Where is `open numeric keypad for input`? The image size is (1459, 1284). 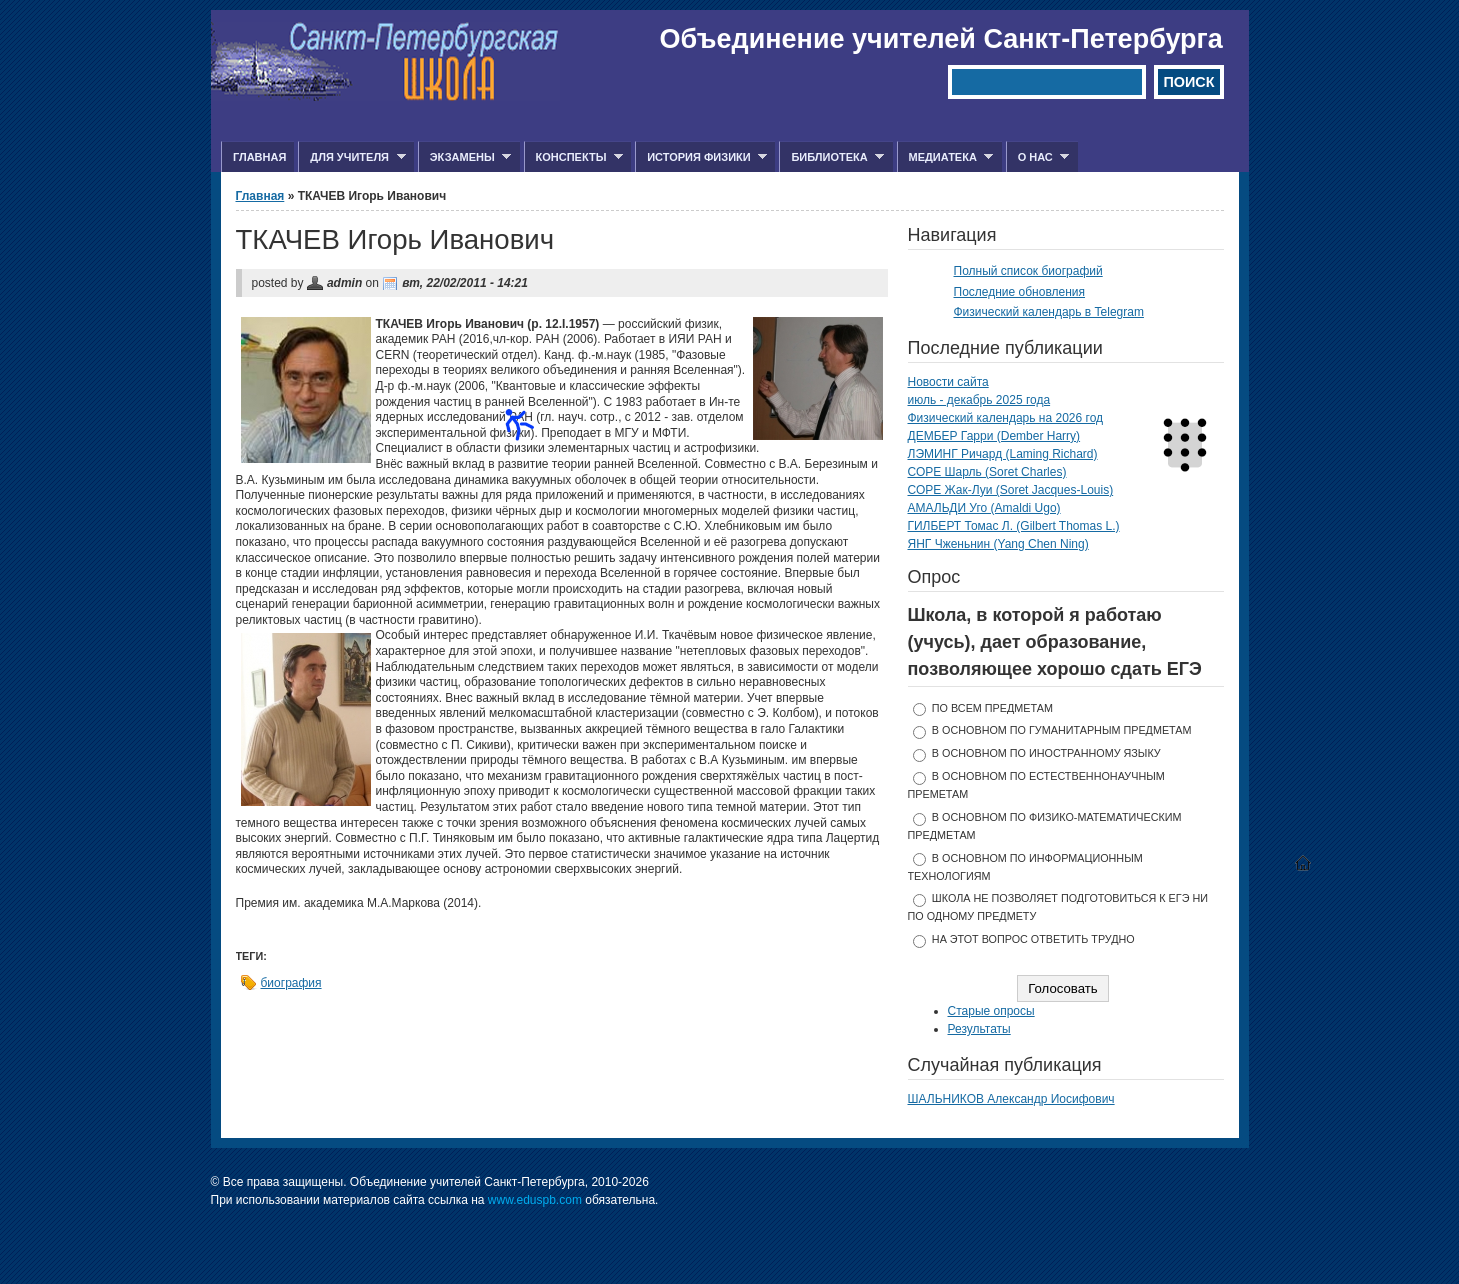 open numeric keypad for input is located at coordinates (1185, 444).